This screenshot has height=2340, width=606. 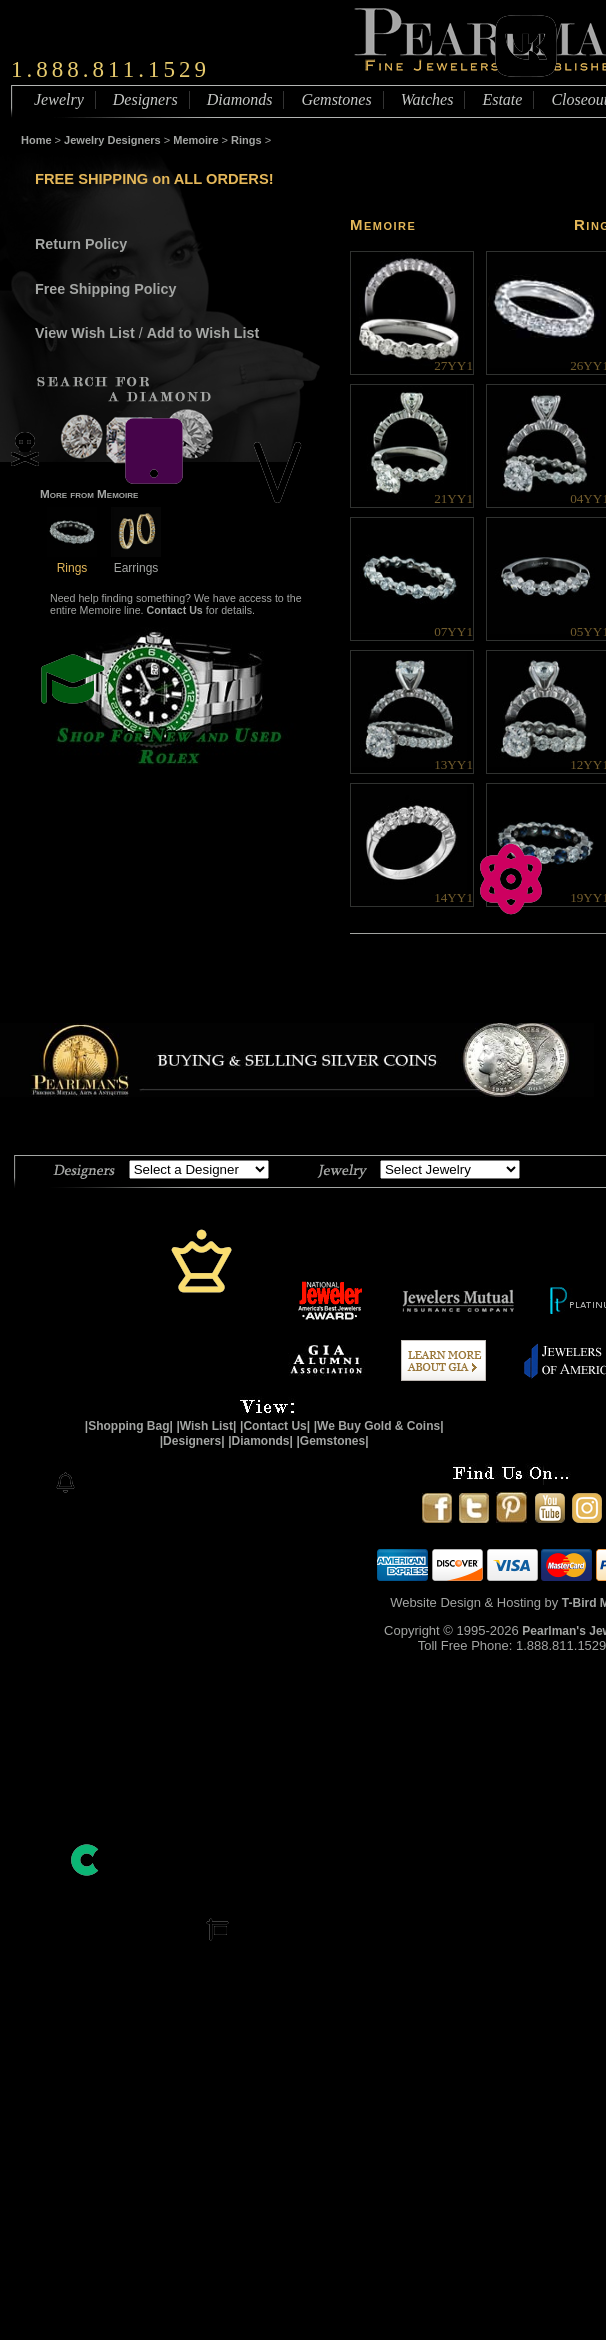 I want to click on select queen piece in chess game, so click(x=201, y=1261).